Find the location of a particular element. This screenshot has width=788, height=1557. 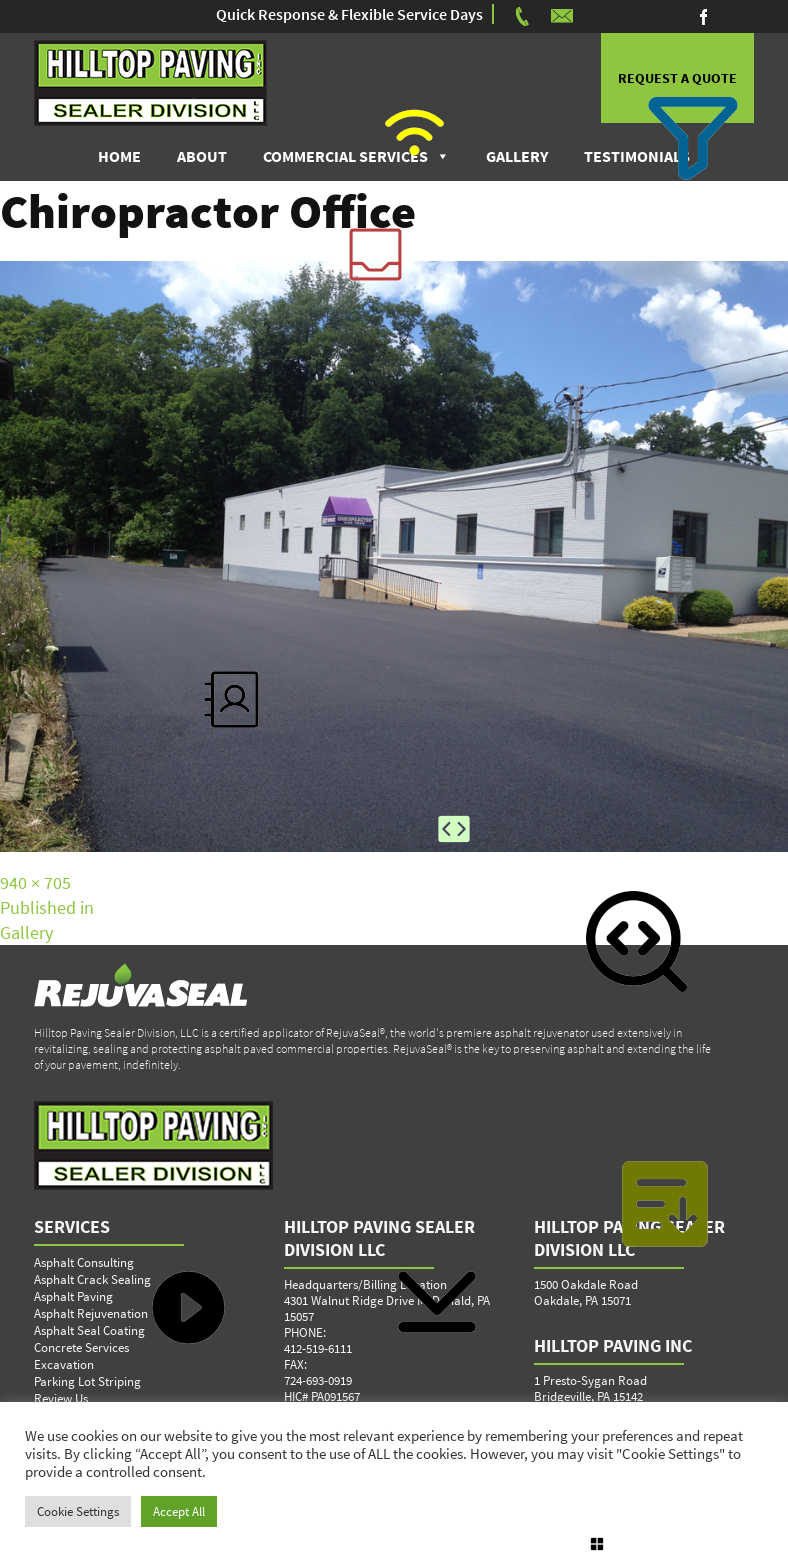

filter or sort content is located at coordinates (693, 135).